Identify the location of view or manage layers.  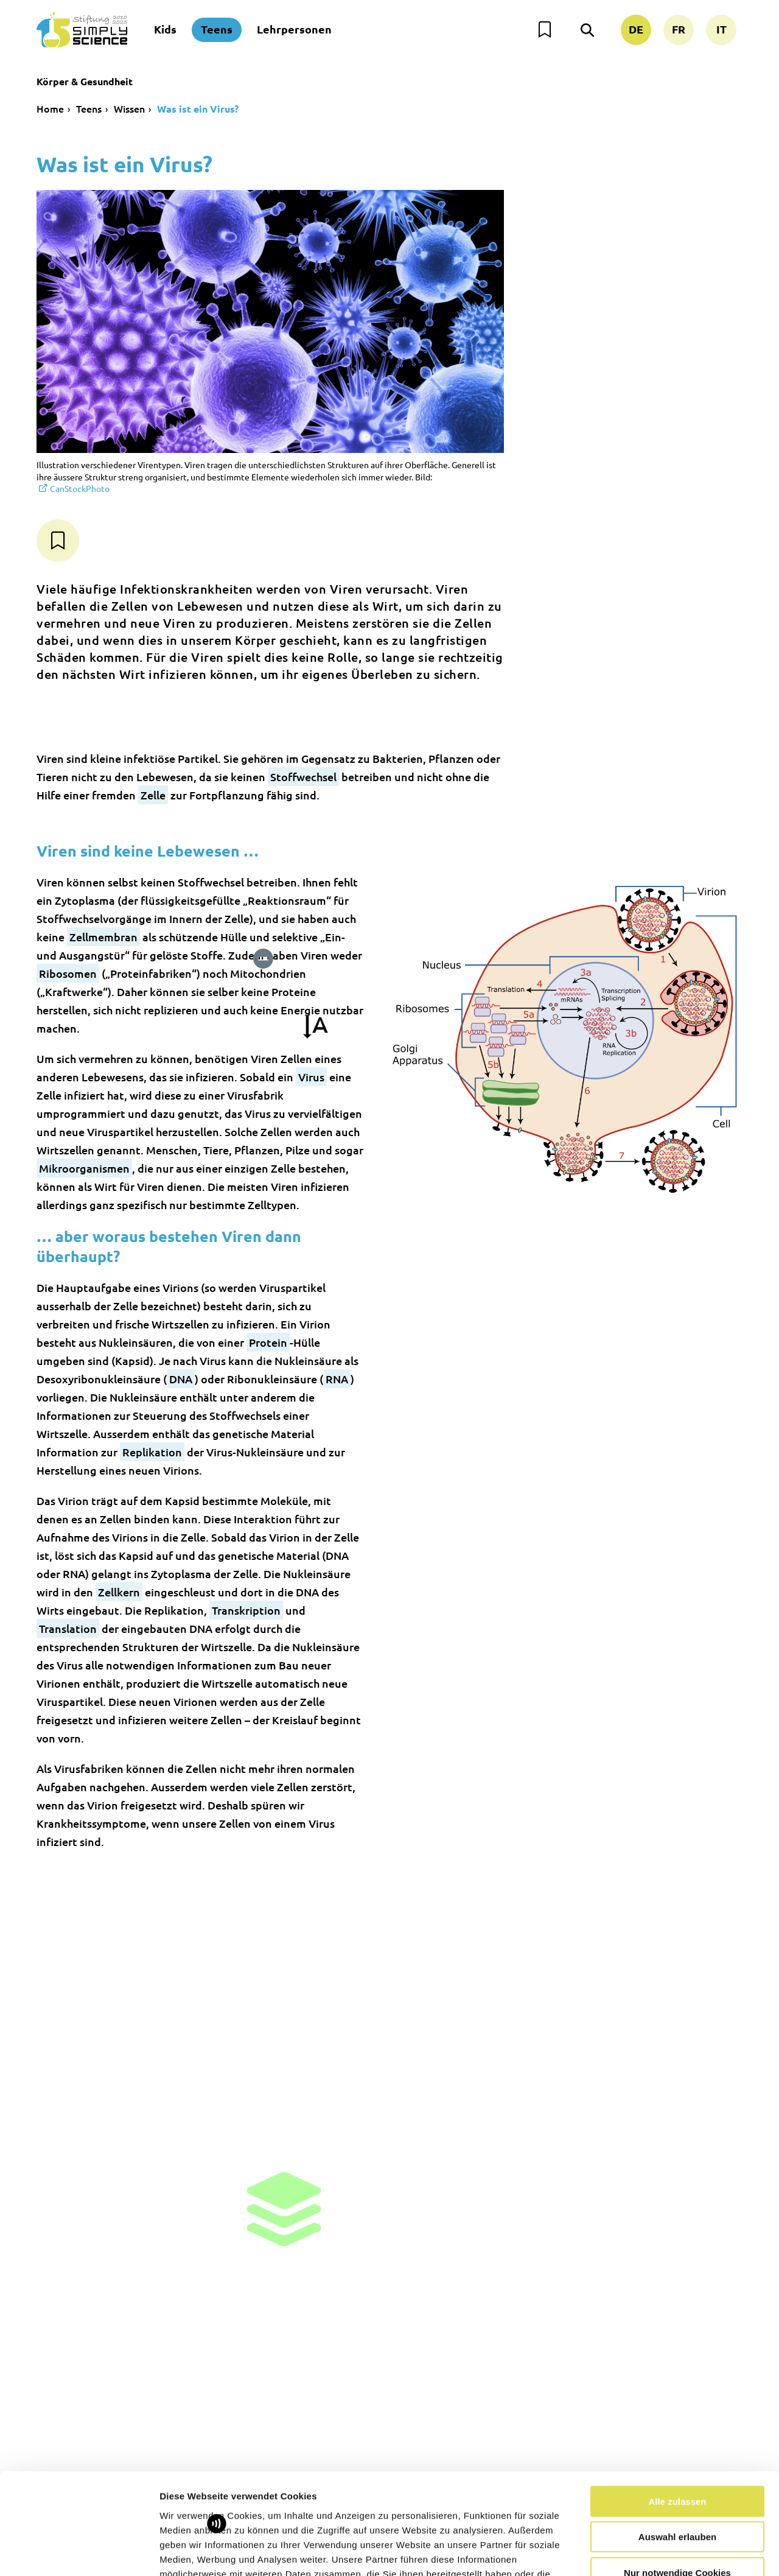
(284, 2209).